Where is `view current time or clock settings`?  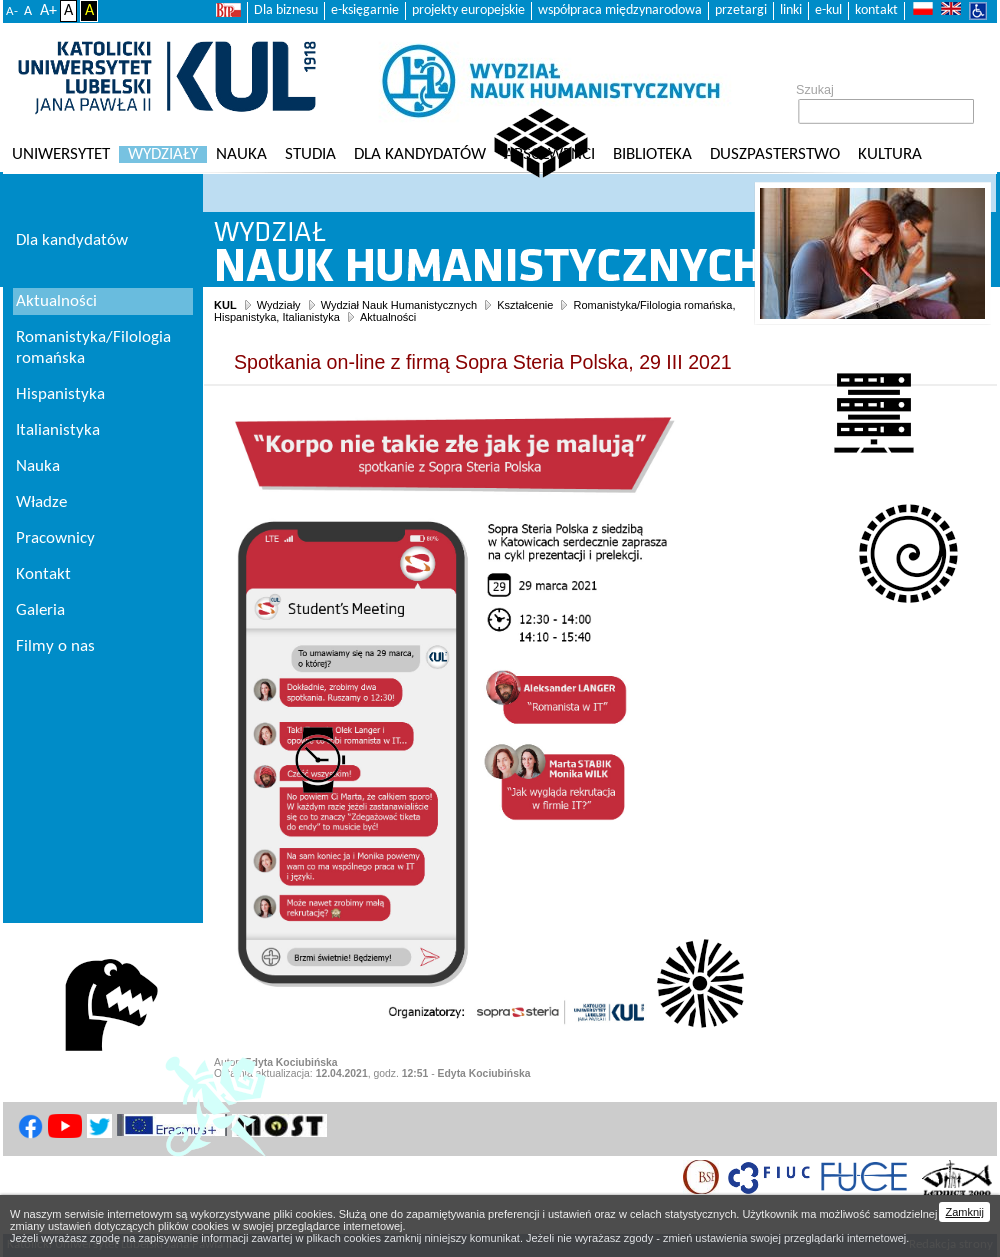
view current time or clock settings is located at coordinates (318, 760).